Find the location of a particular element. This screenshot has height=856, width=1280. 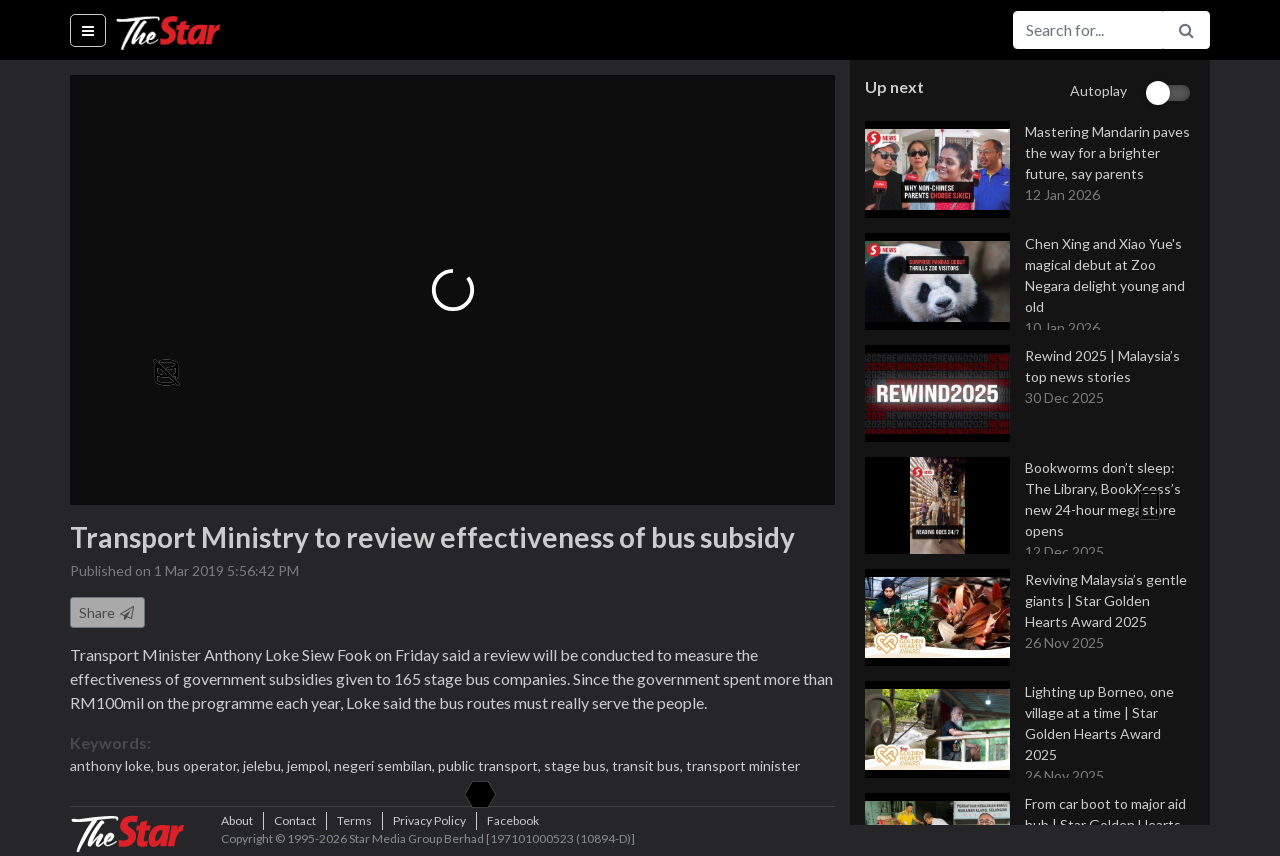

access mobile device settings is located at coordinates (1149, 505).